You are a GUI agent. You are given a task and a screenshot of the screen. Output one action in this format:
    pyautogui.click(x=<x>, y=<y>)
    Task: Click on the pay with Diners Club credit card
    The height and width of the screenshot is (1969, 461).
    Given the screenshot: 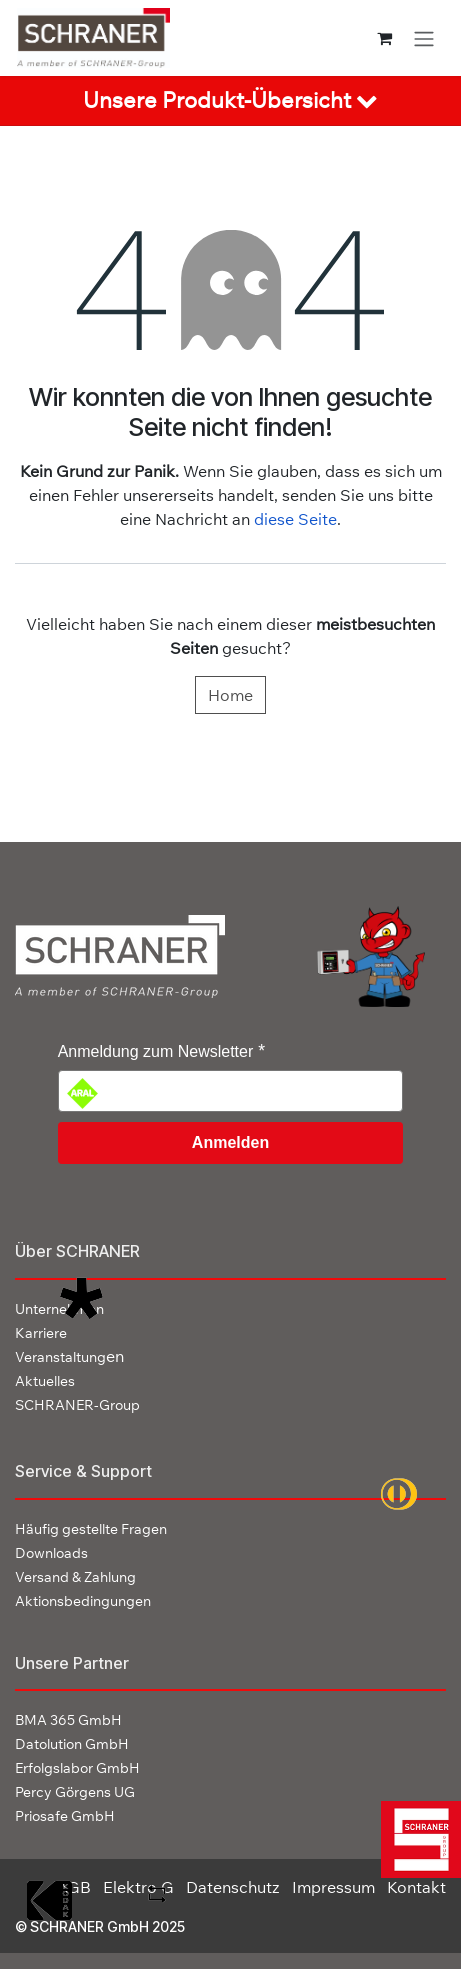 What is the action you would take?
    pyautogui.click(x=399, y=1494)
    